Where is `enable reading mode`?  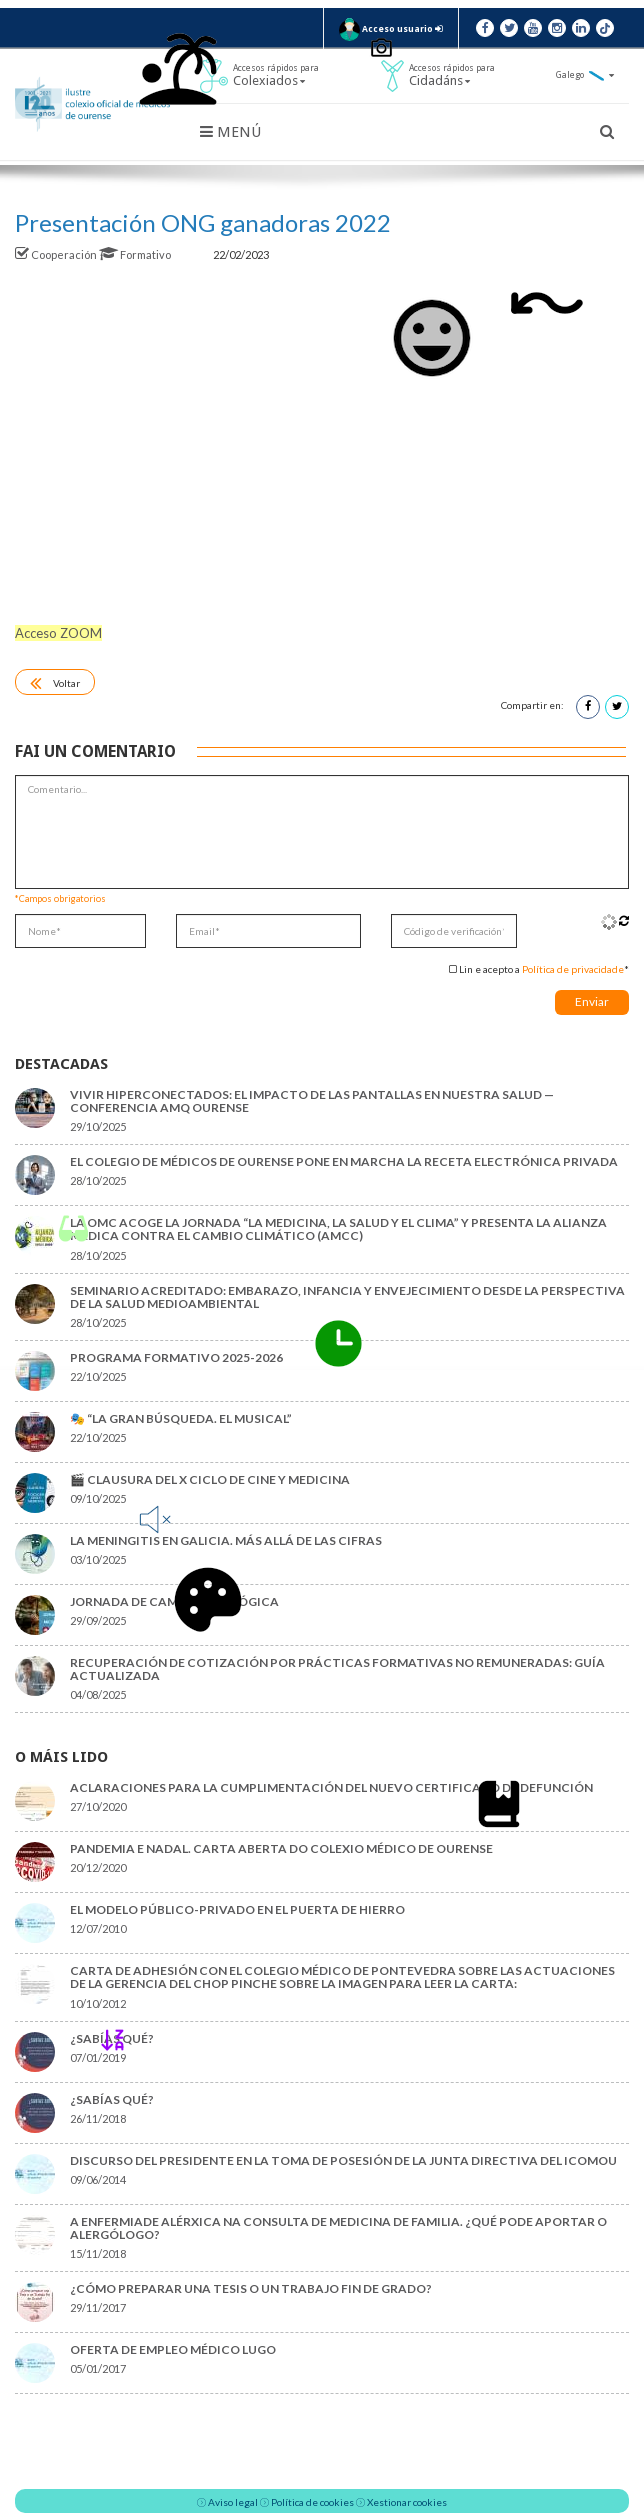
enable reading mode is located at coordinates (73, 1228).